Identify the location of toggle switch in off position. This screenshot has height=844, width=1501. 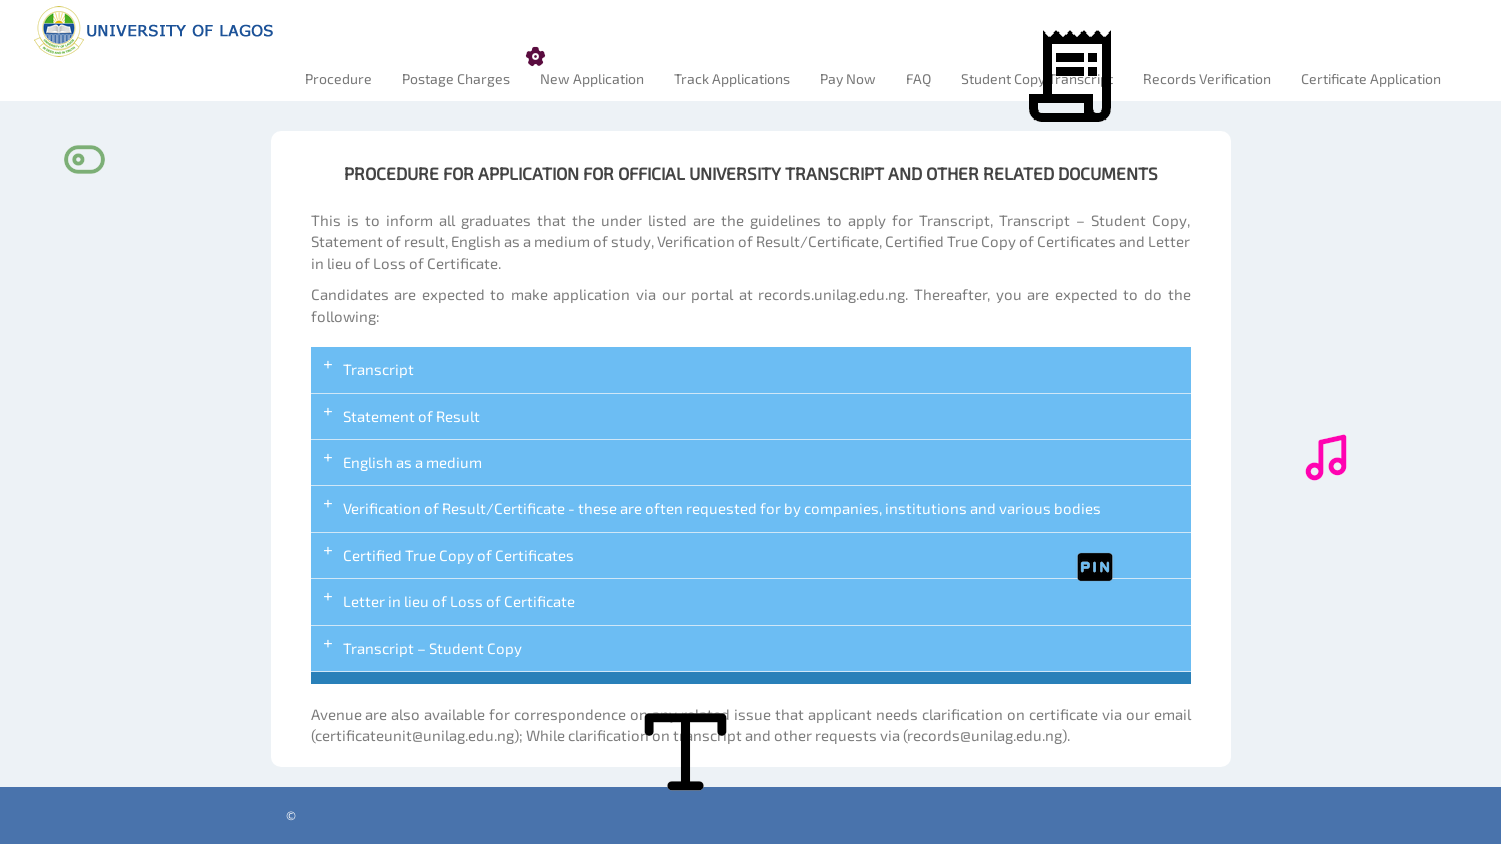
(84, 159).